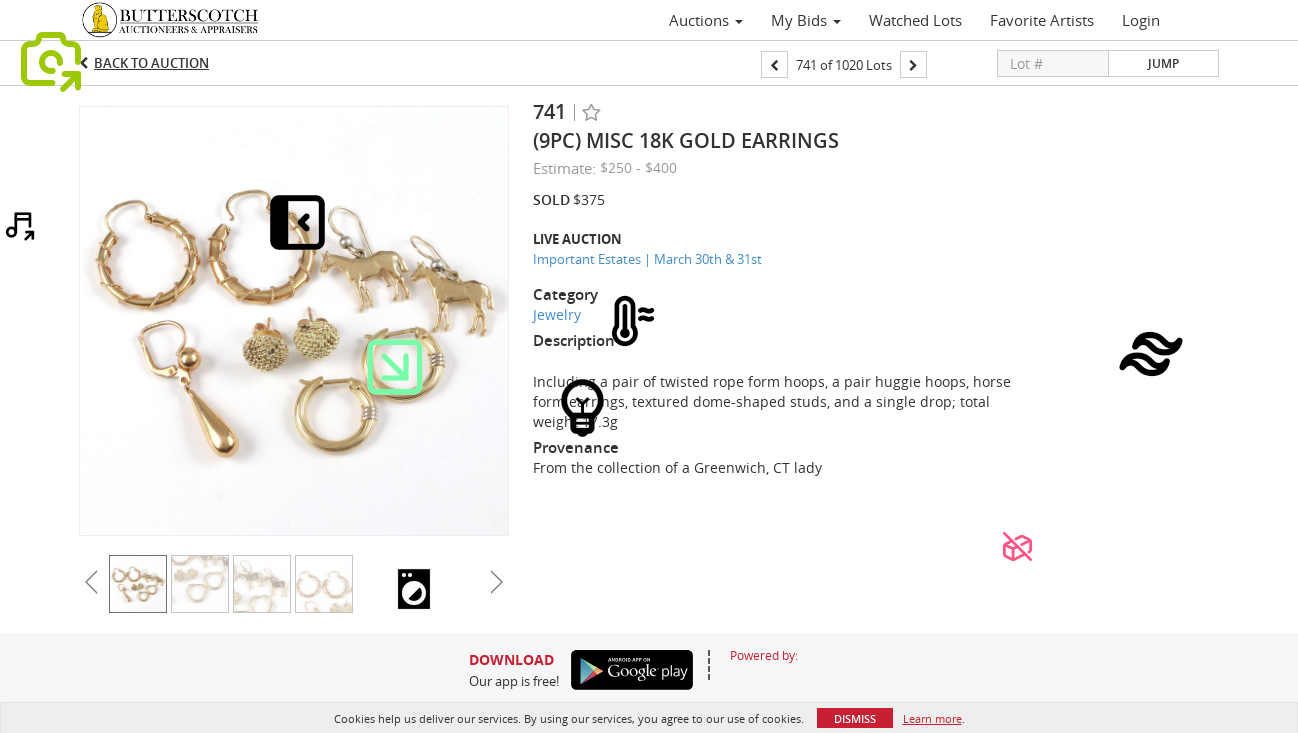  I want to click on collapse the left sidebar panel, so click(297, 222).